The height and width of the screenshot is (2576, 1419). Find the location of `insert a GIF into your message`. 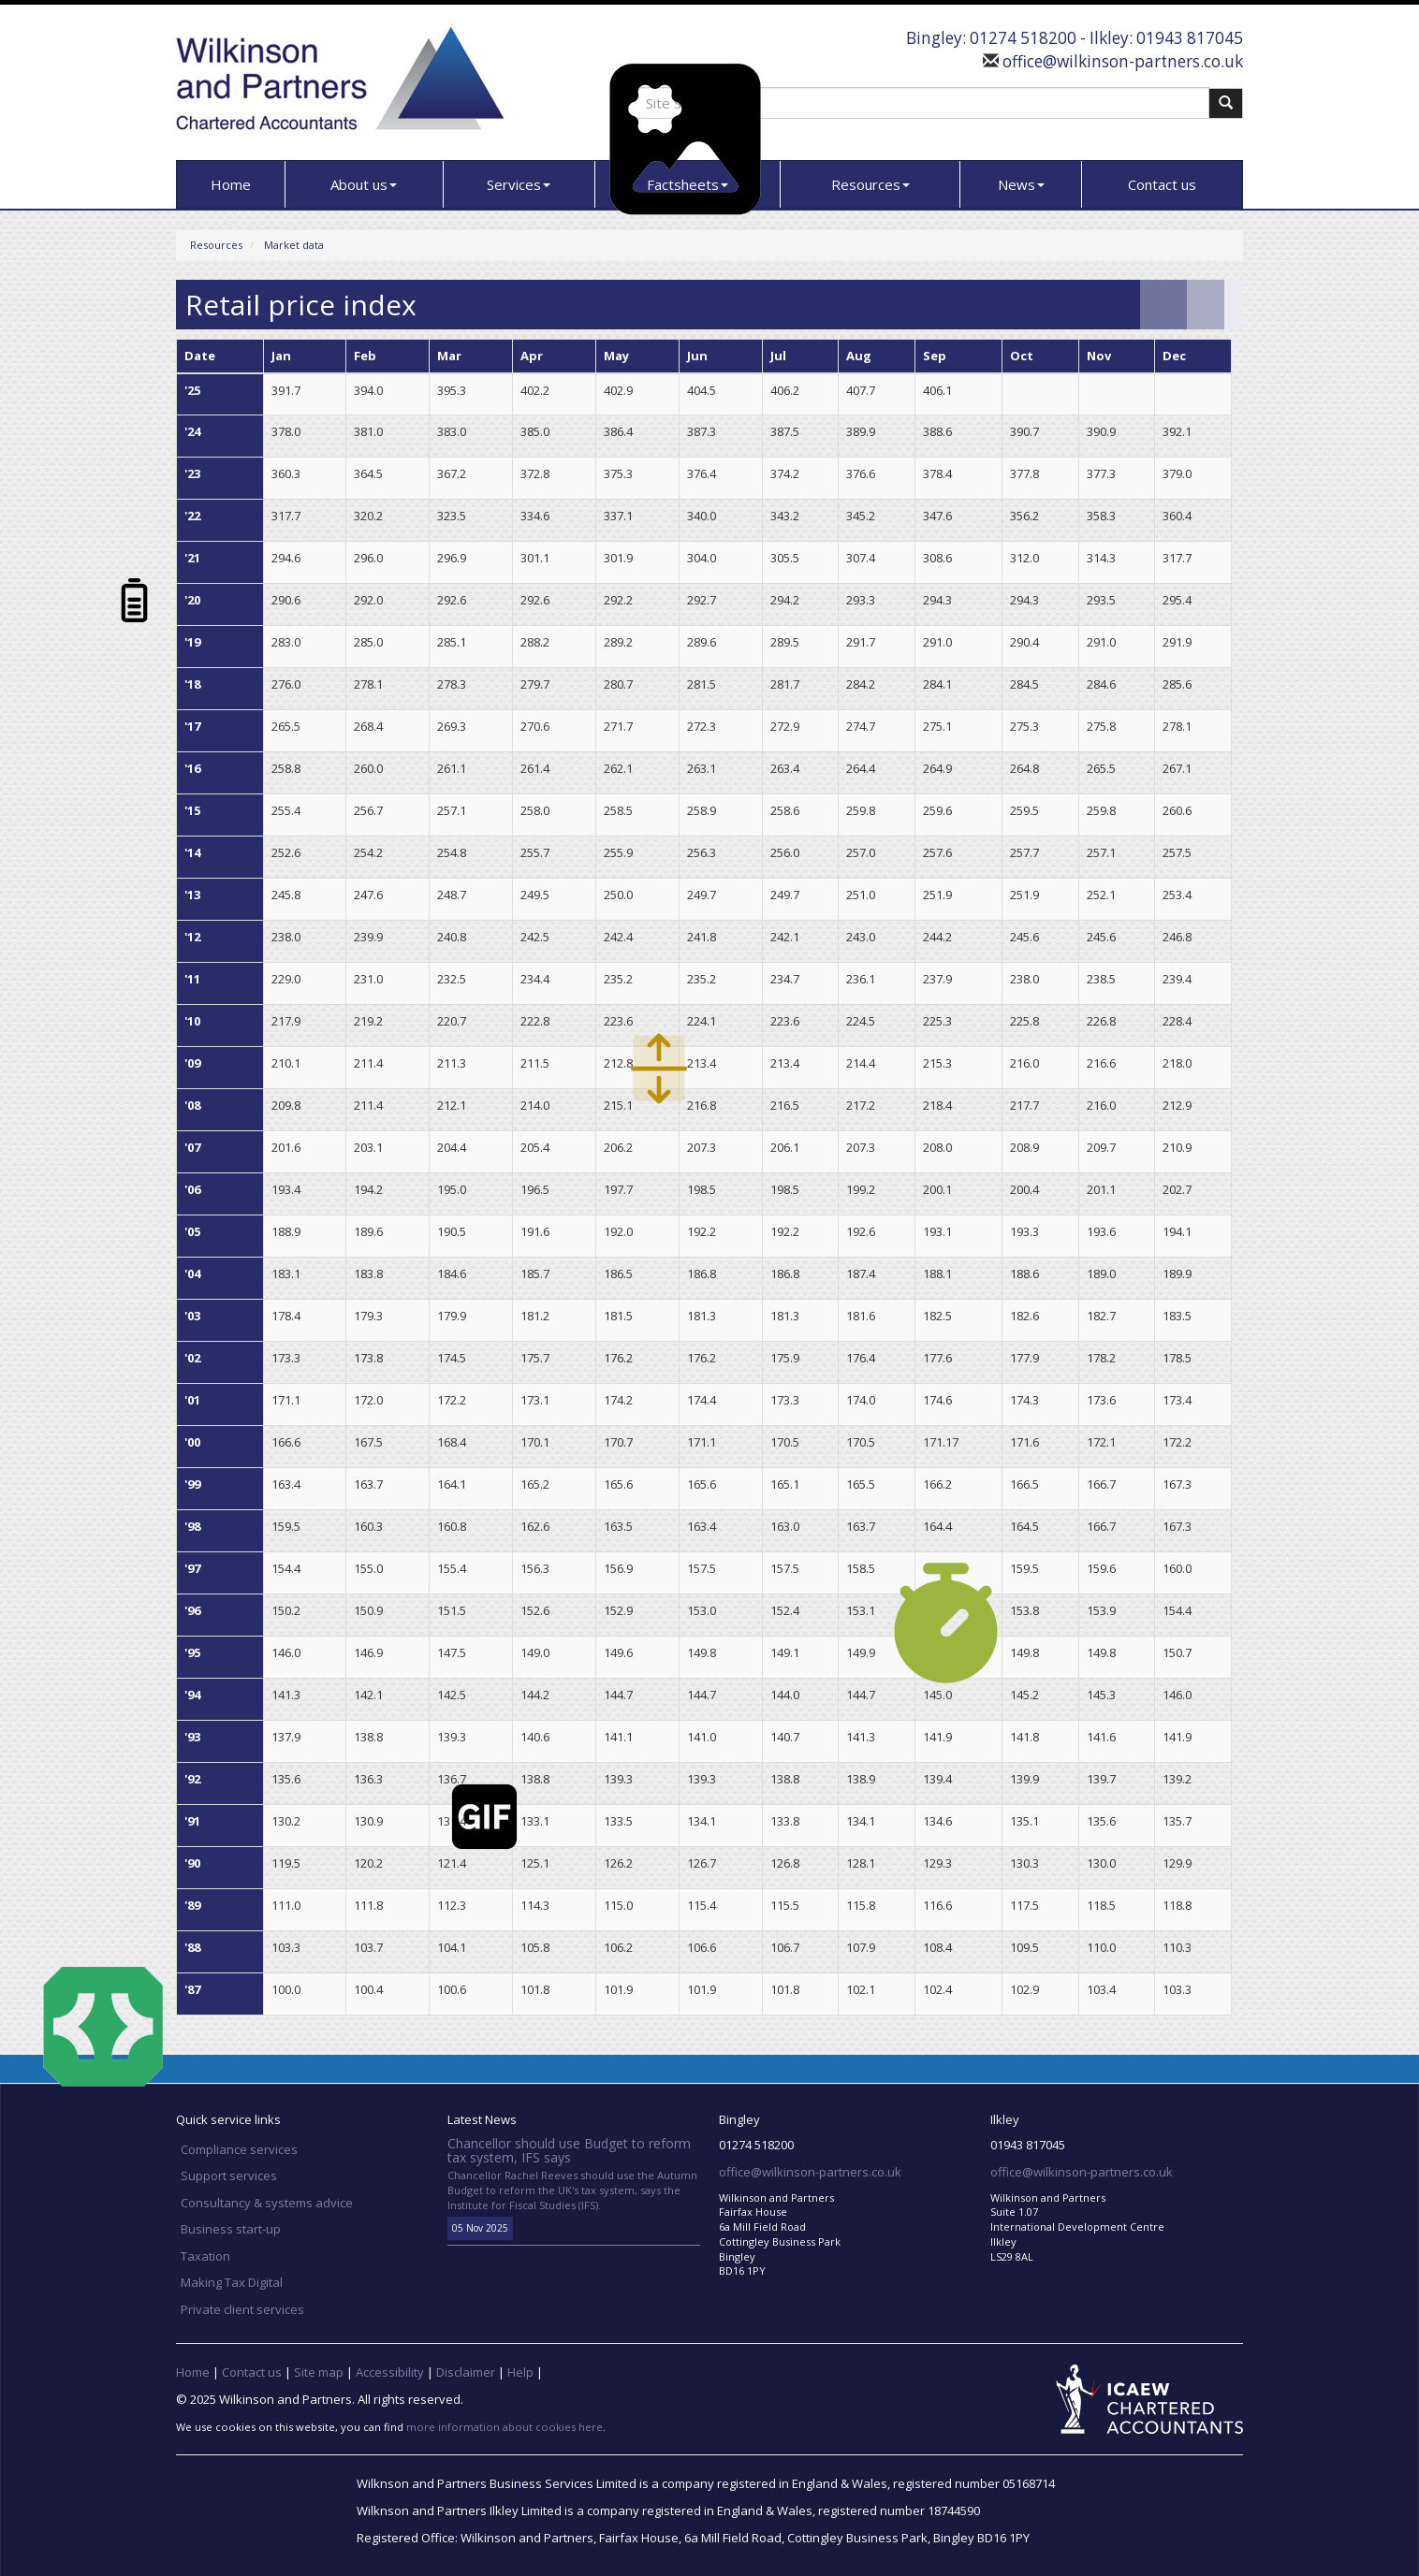

insert a GIF into your message is located at coordinates (484, 1816).